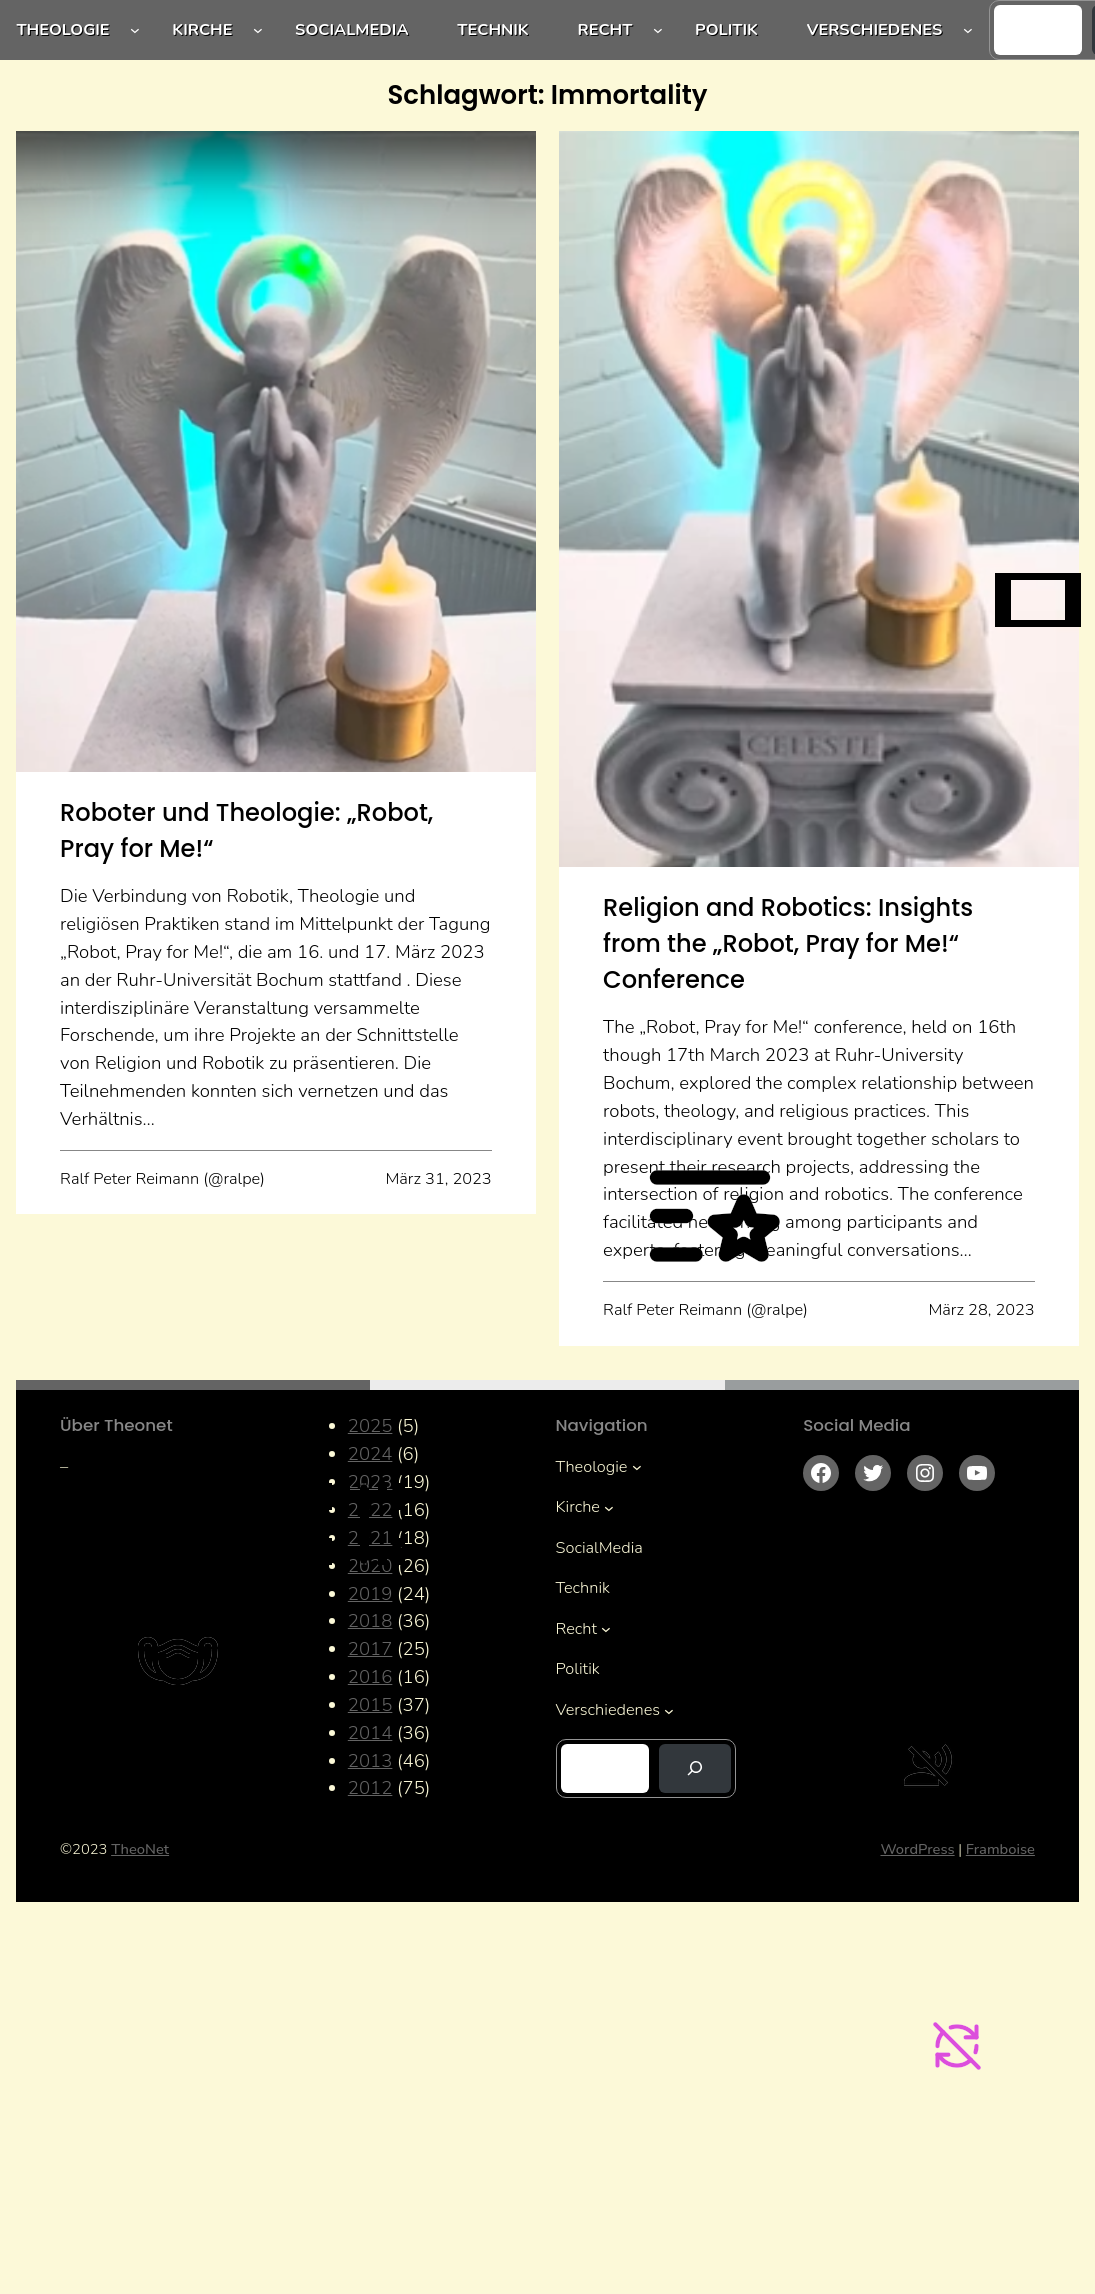  What do you see at coordinates (928, 1766) in the screenshot?
I see `mute voiceover or text-to-speech` at bounding box center [928, 1766].